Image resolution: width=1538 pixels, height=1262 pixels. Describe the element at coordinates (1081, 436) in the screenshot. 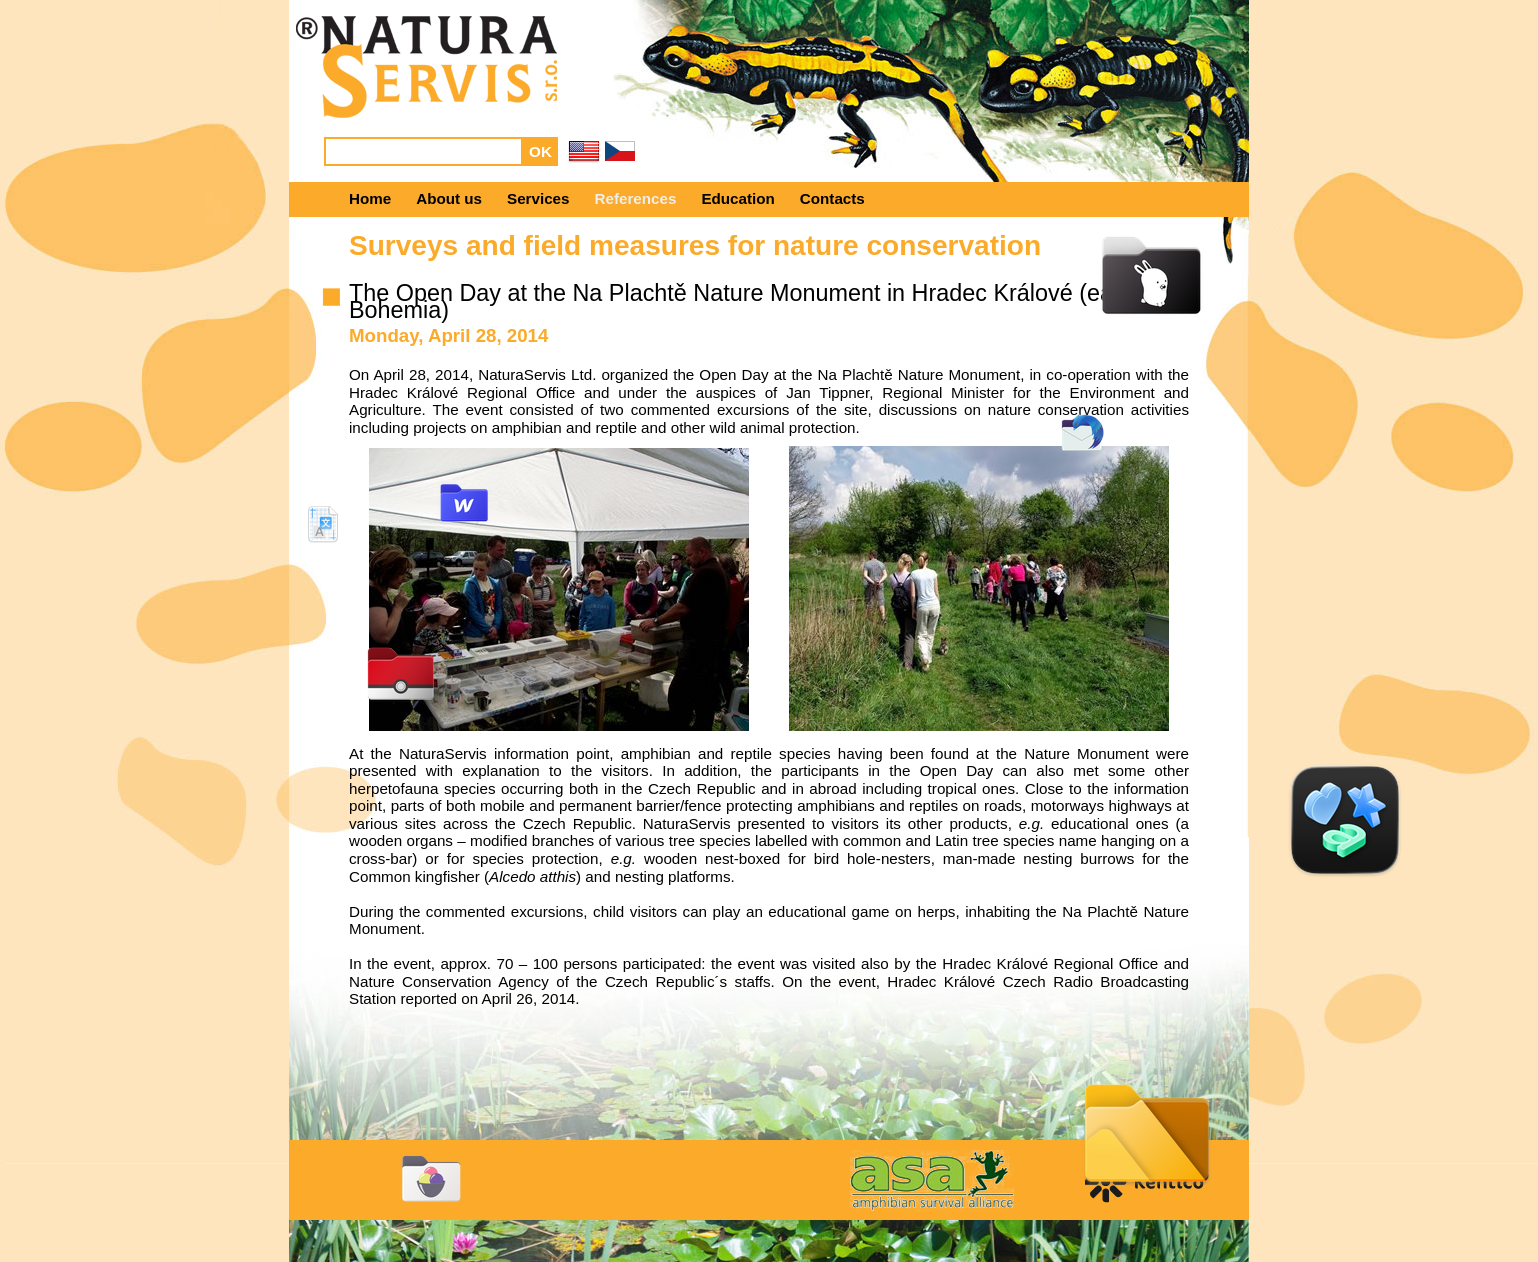

I see `open thunderbird email folder` at that location.